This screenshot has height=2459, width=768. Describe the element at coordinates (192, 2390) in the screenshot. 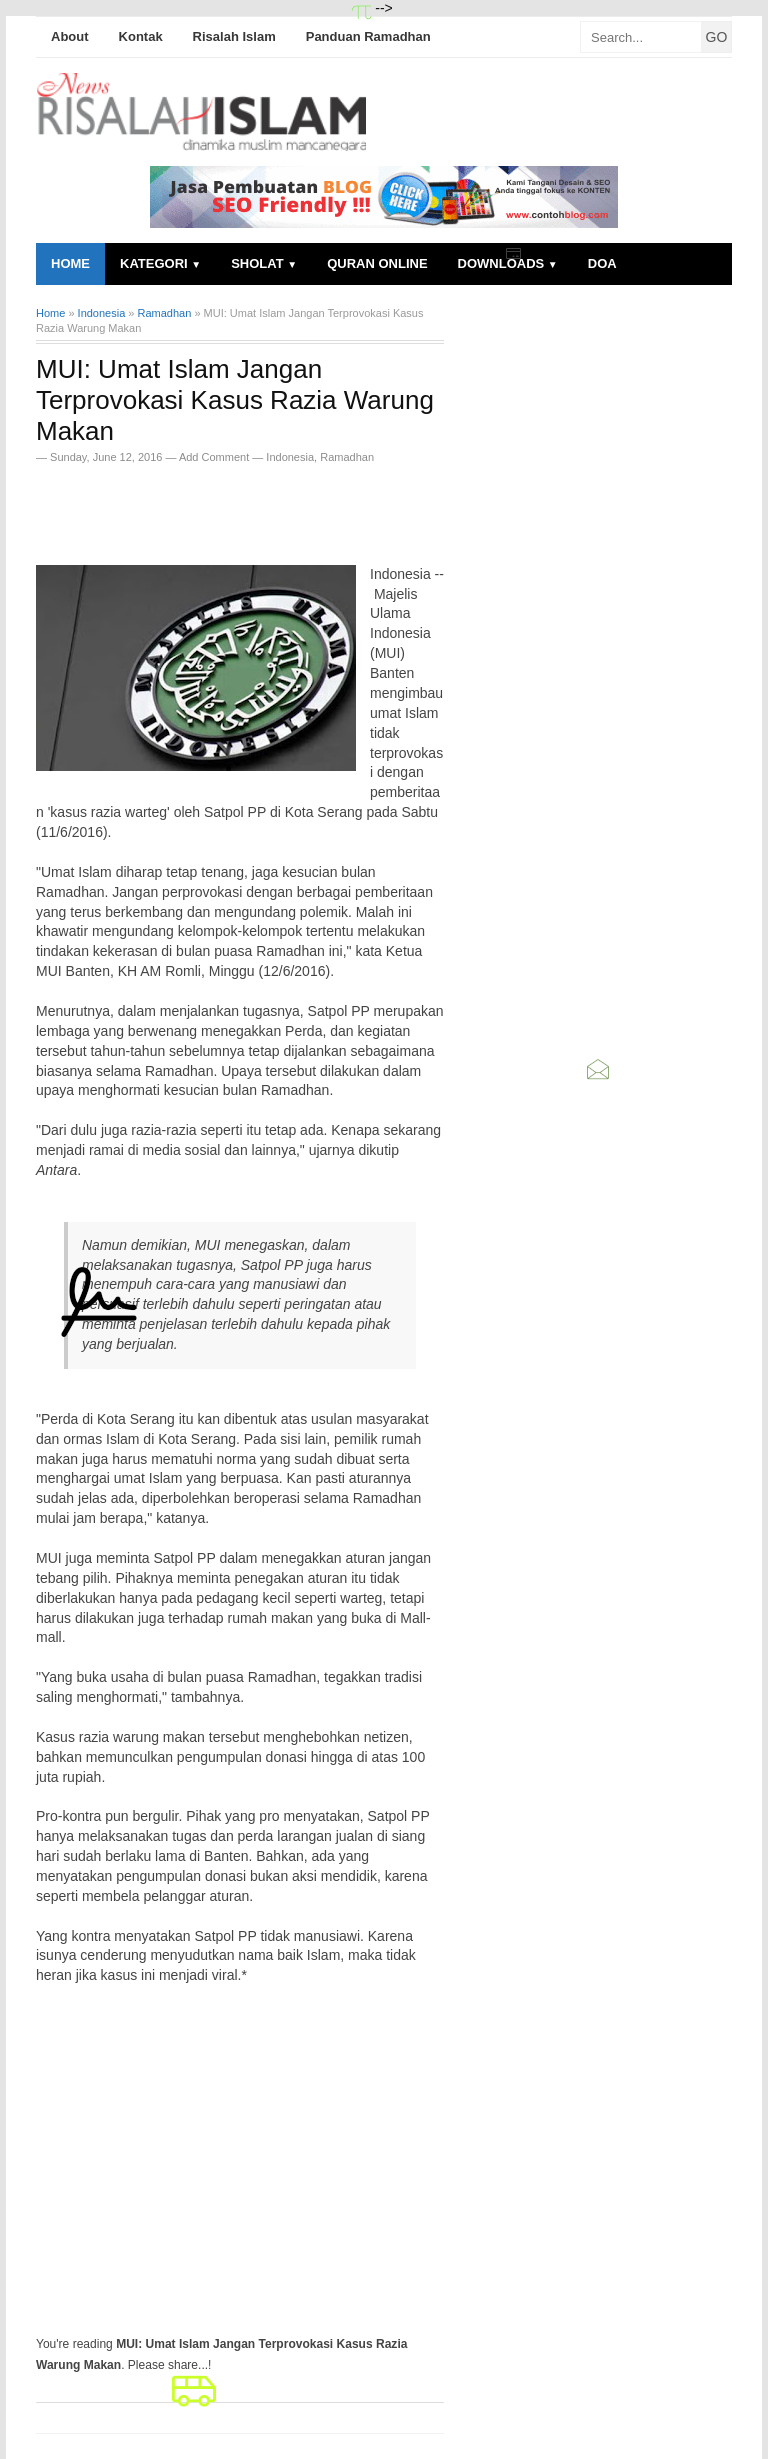

I see `track delivery or shipping status` at that location.